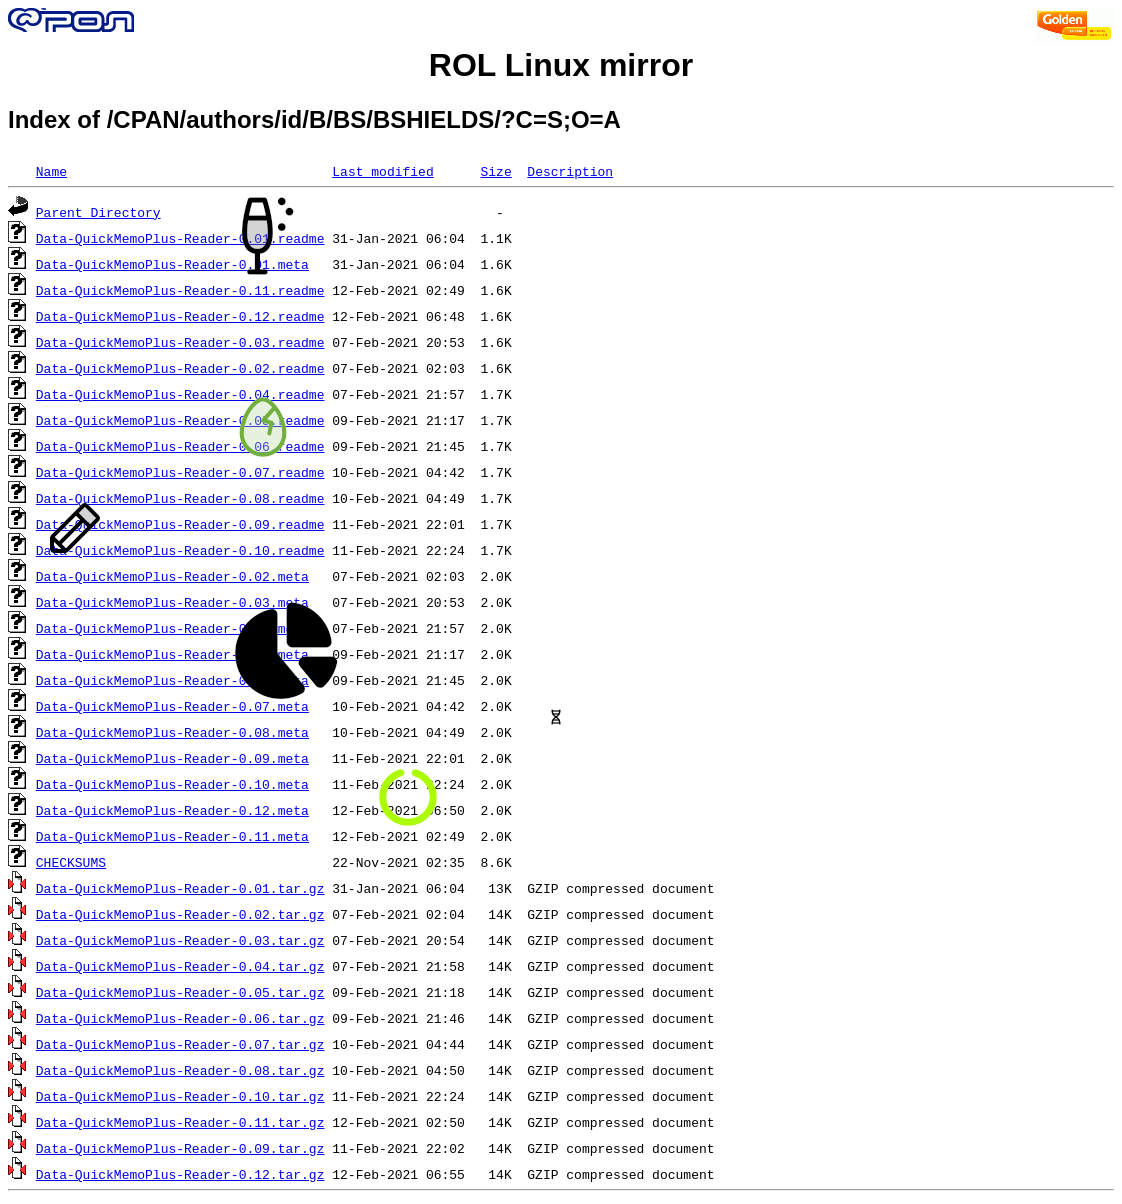 This screenshot has height=1204, width=1122. Describe the element at coordinates (283, 650) in the screenshot. I see `view analytics or statistics` at that location.